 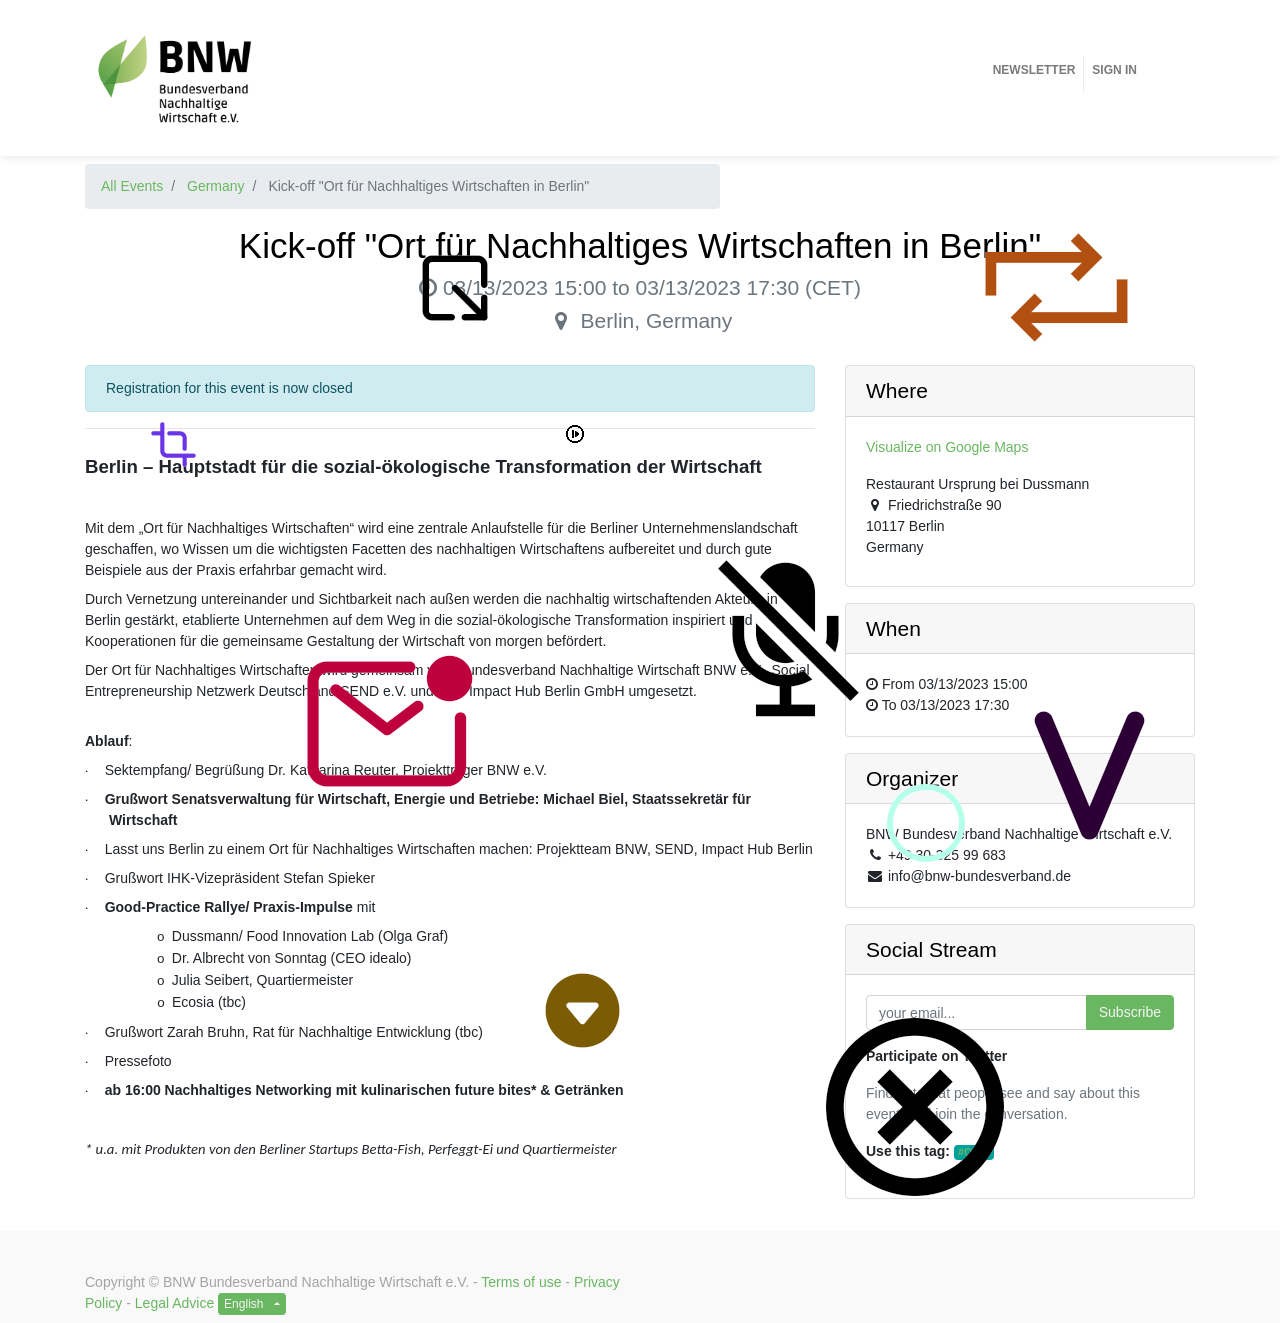 I want to click on crop an image or photo, so click(x=173, y=444).